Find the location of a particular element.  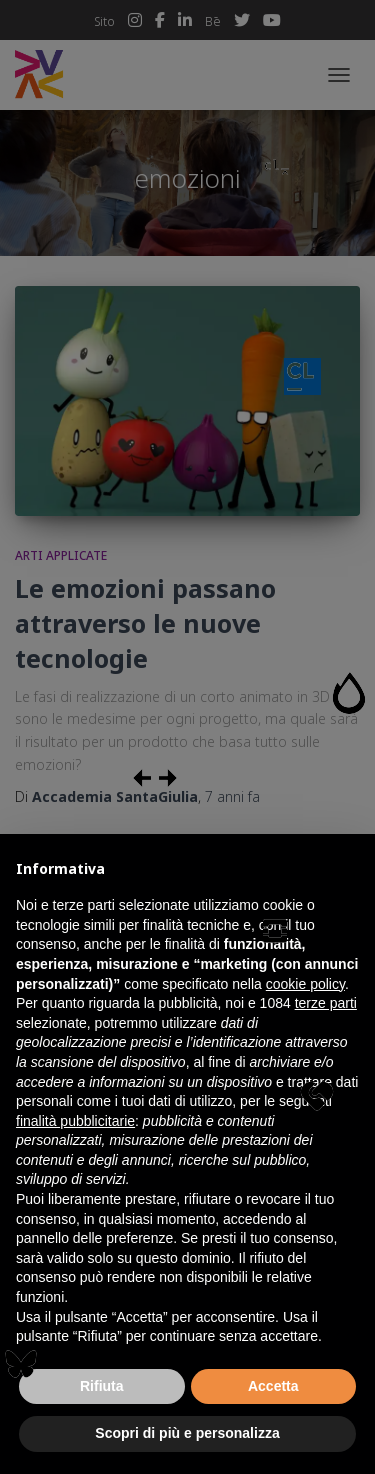

open Bluesky app is located at coordinates (21, 1364).